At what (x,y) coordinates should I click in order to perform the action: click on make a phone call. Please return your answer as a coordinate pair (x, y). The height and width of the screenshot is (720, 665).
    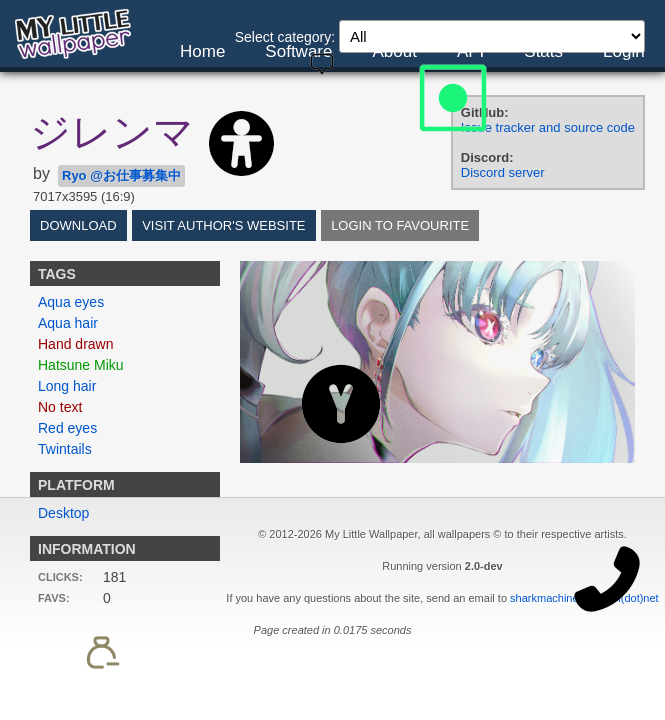
    Looking at the image, I should click on (607, 579).